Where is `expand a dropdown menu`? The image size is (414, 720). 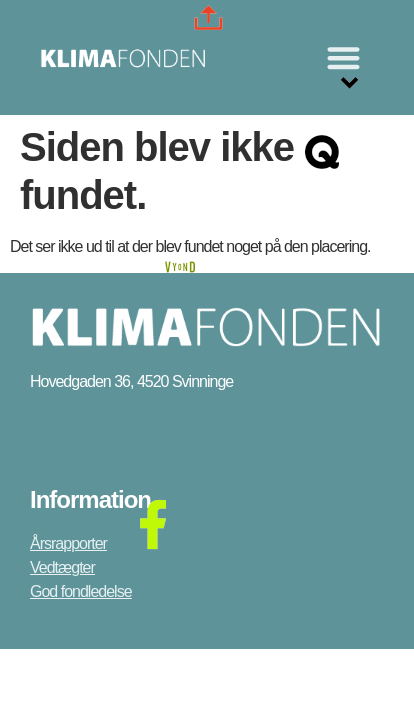
expand a dropdown menu is located at coordinates (349, 82).